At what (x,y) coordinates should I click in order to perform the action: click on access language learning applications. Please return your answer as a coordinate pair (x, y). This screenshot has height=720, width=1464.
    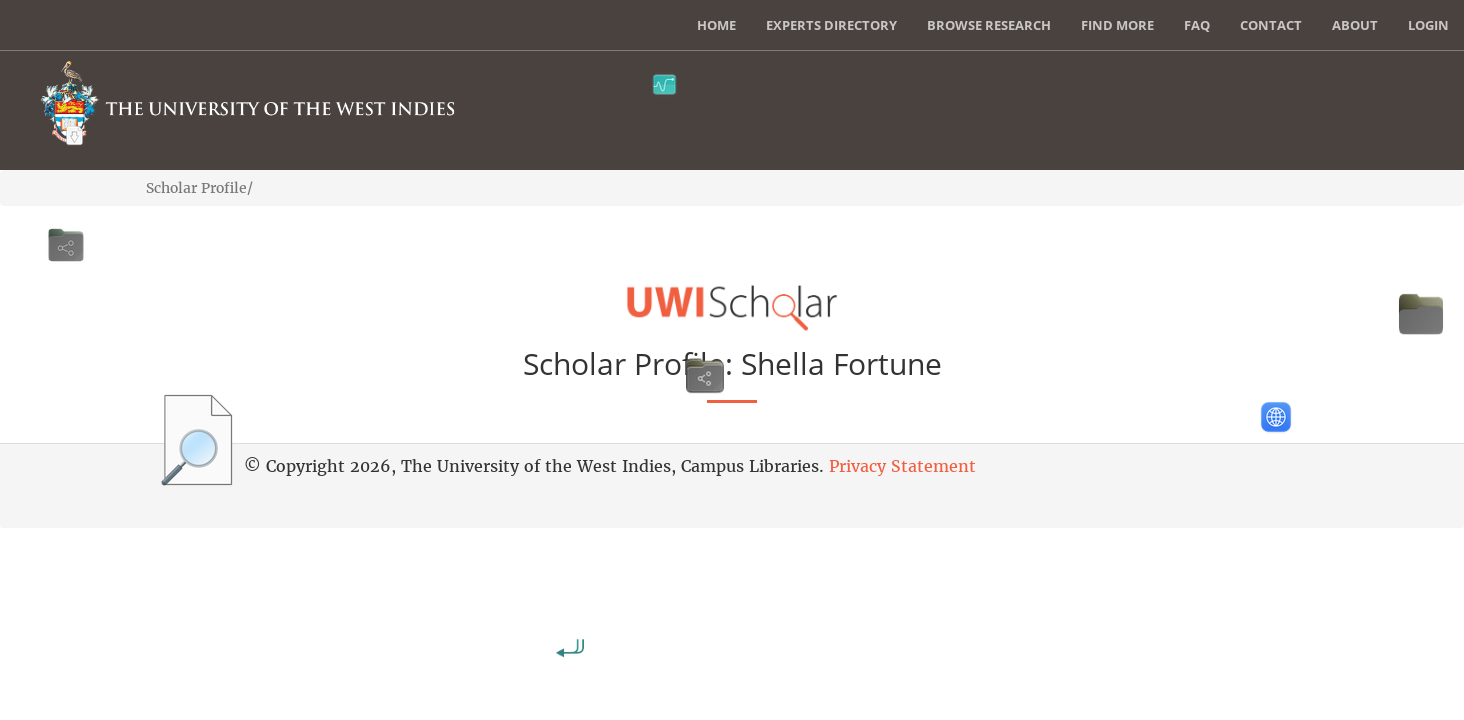
    Looking at the image, I should click on (1276, 417).